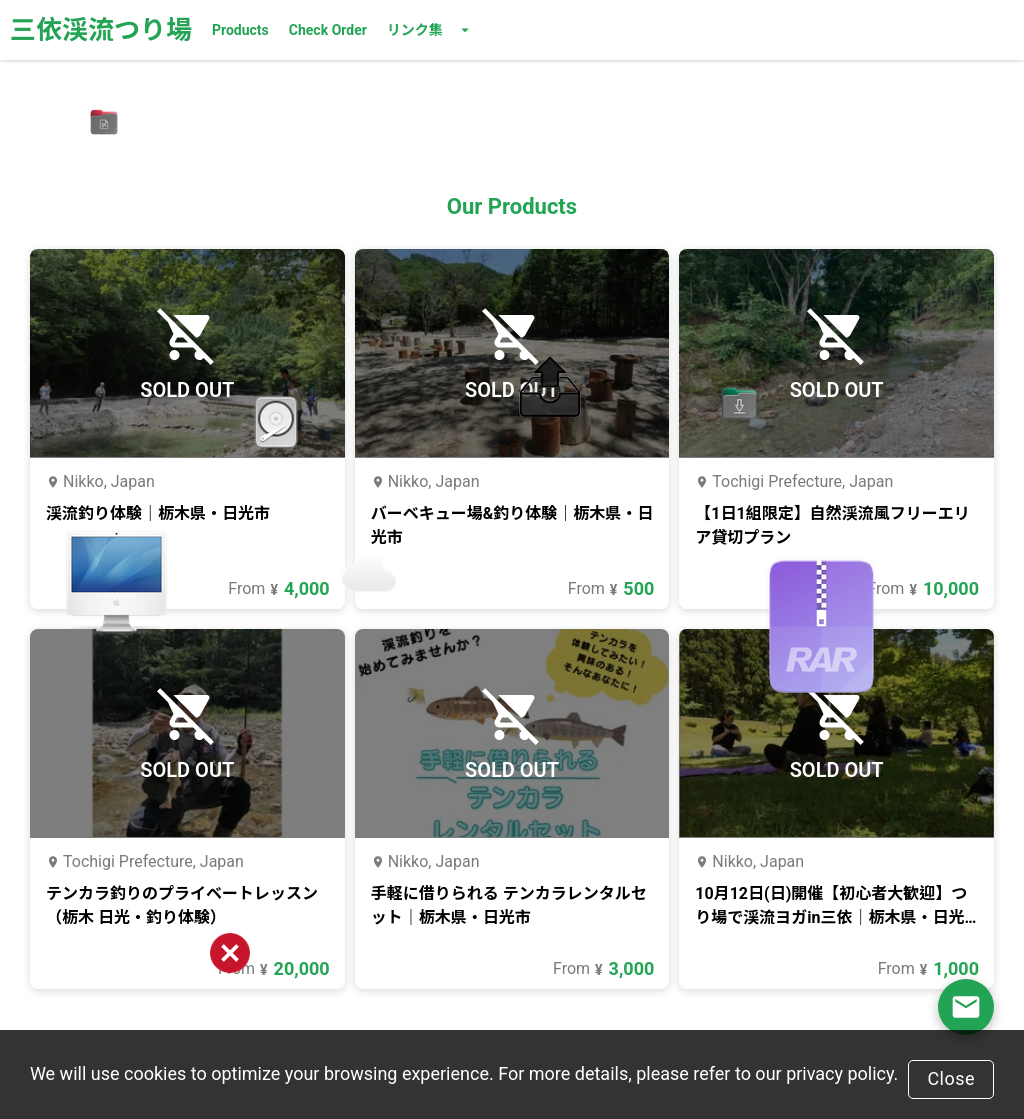  I want to click on view outgoing mail in your outbox, so click(550, 390).